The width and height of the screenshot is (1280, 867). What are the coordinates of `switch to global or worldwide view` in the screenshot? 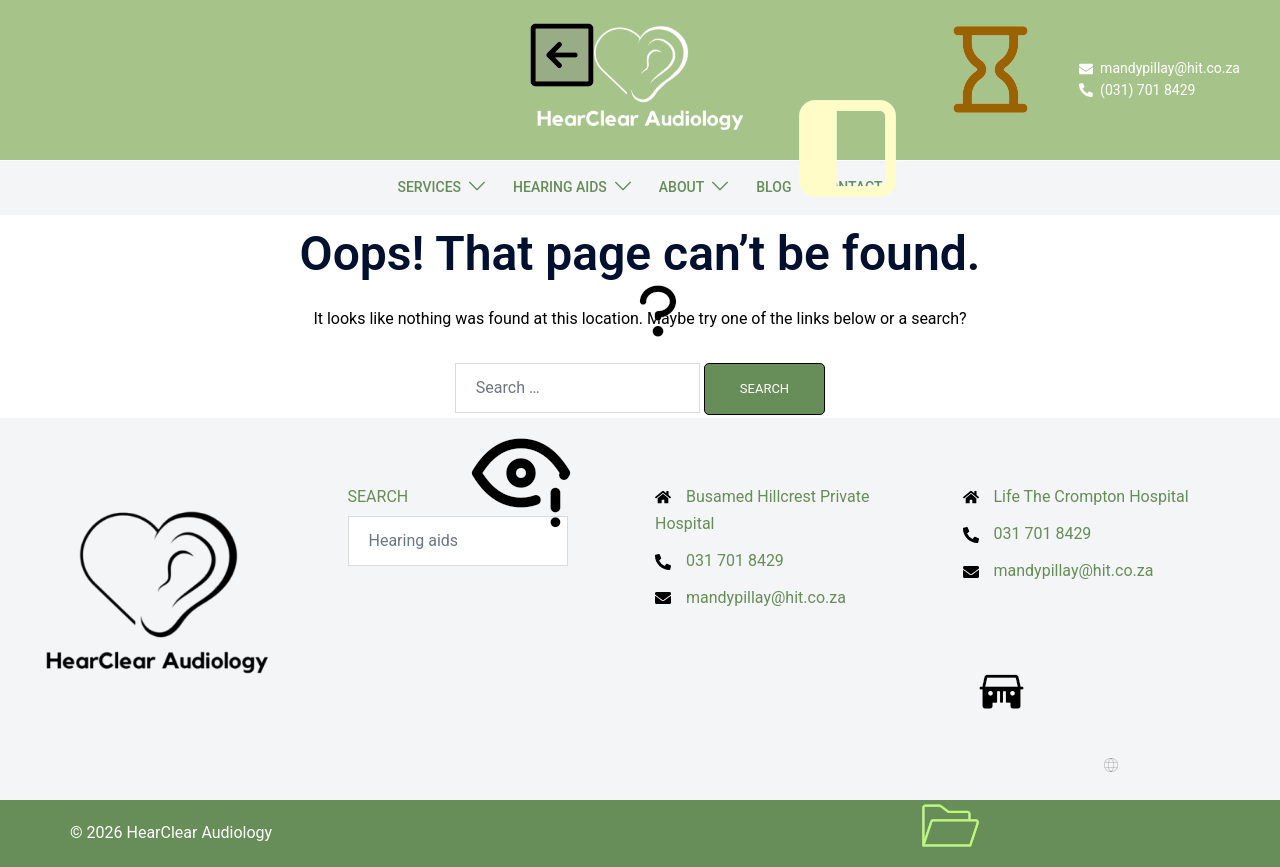 It's located at (1111, 765).